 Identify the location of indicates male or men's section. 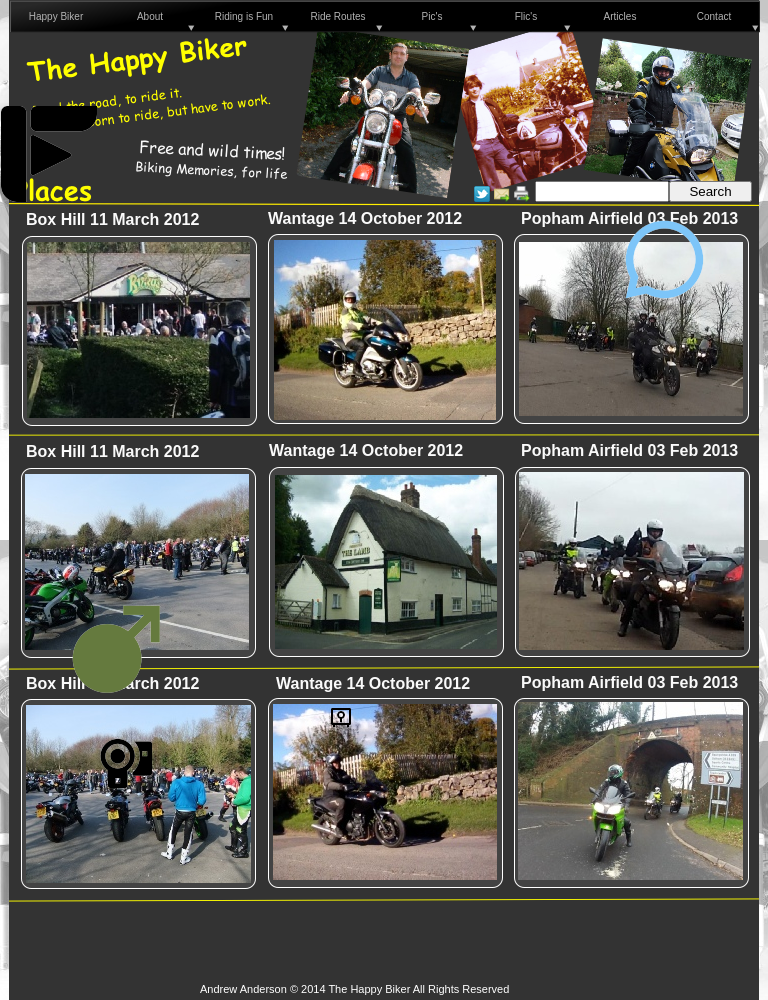
(114, 647).